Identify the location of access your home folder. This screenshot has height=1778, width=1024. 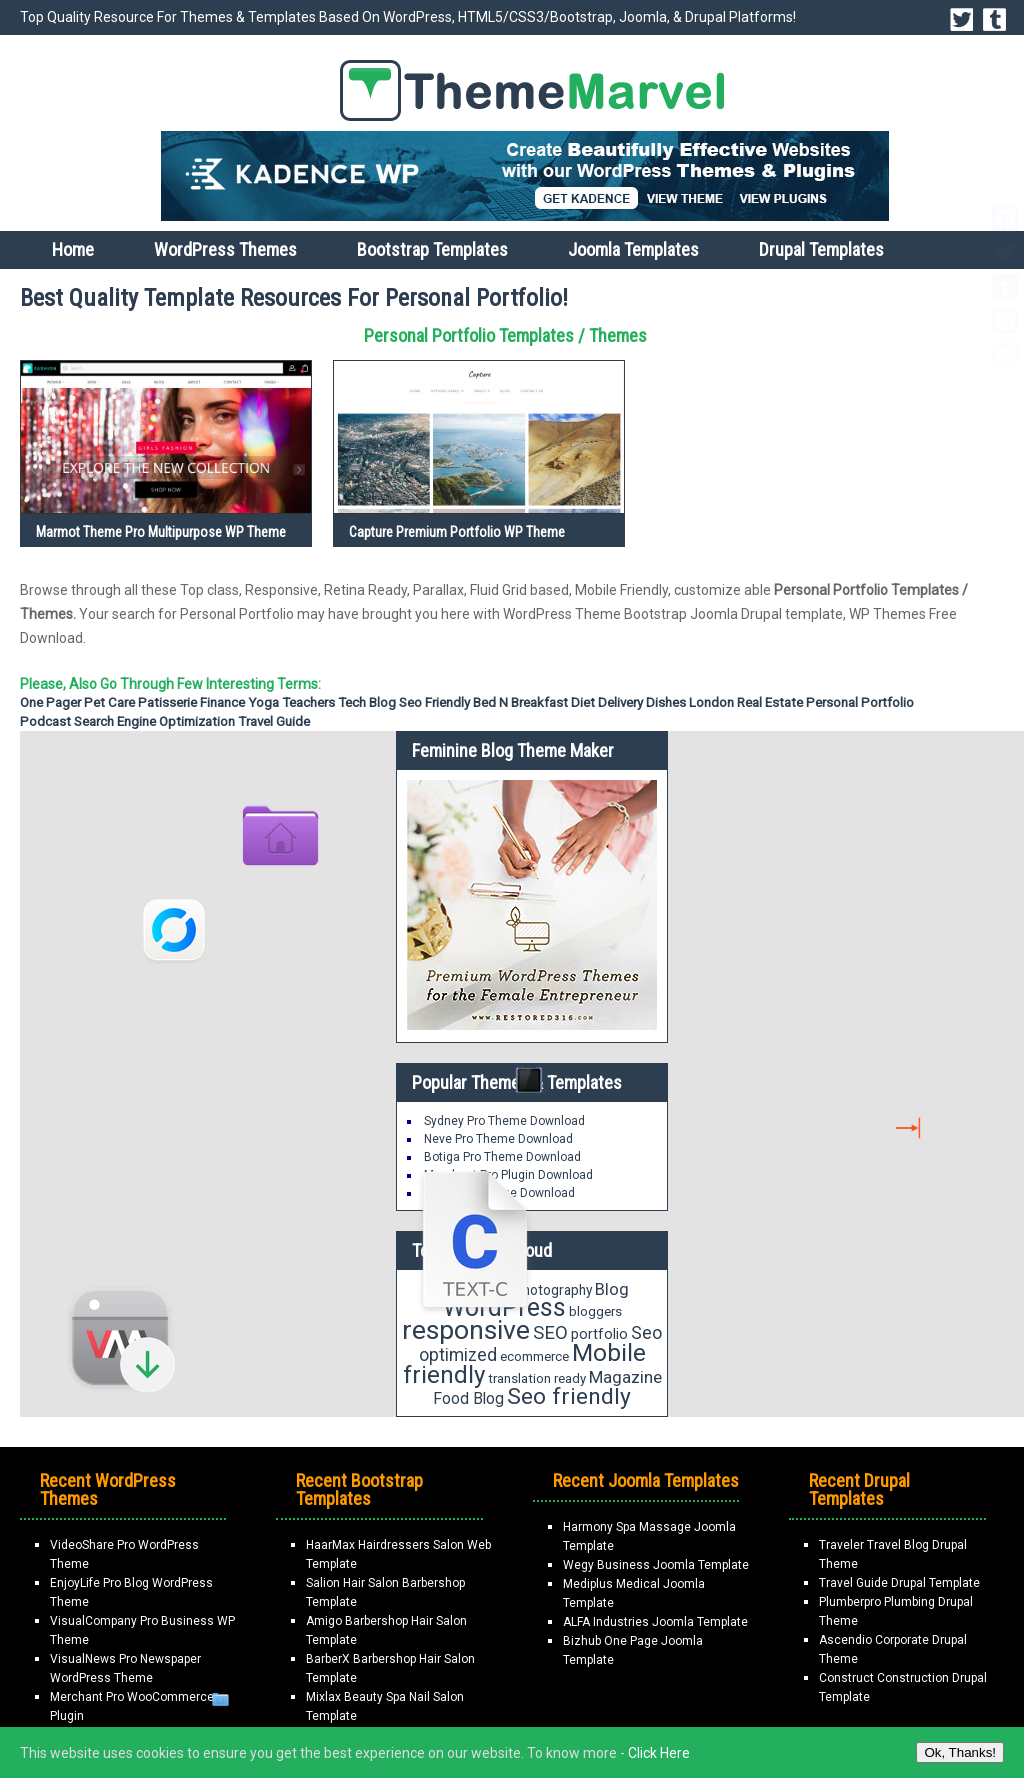
(280, 835).